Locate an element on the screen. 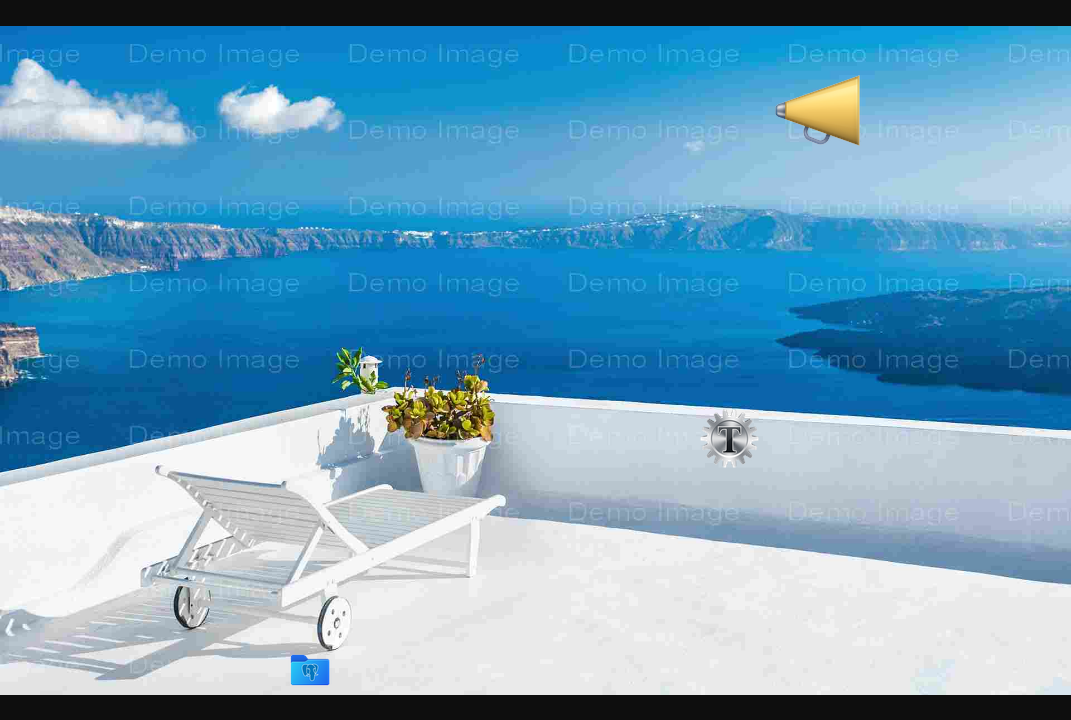  access text behavior settings in iMovie is located at coordinates (729, 438).